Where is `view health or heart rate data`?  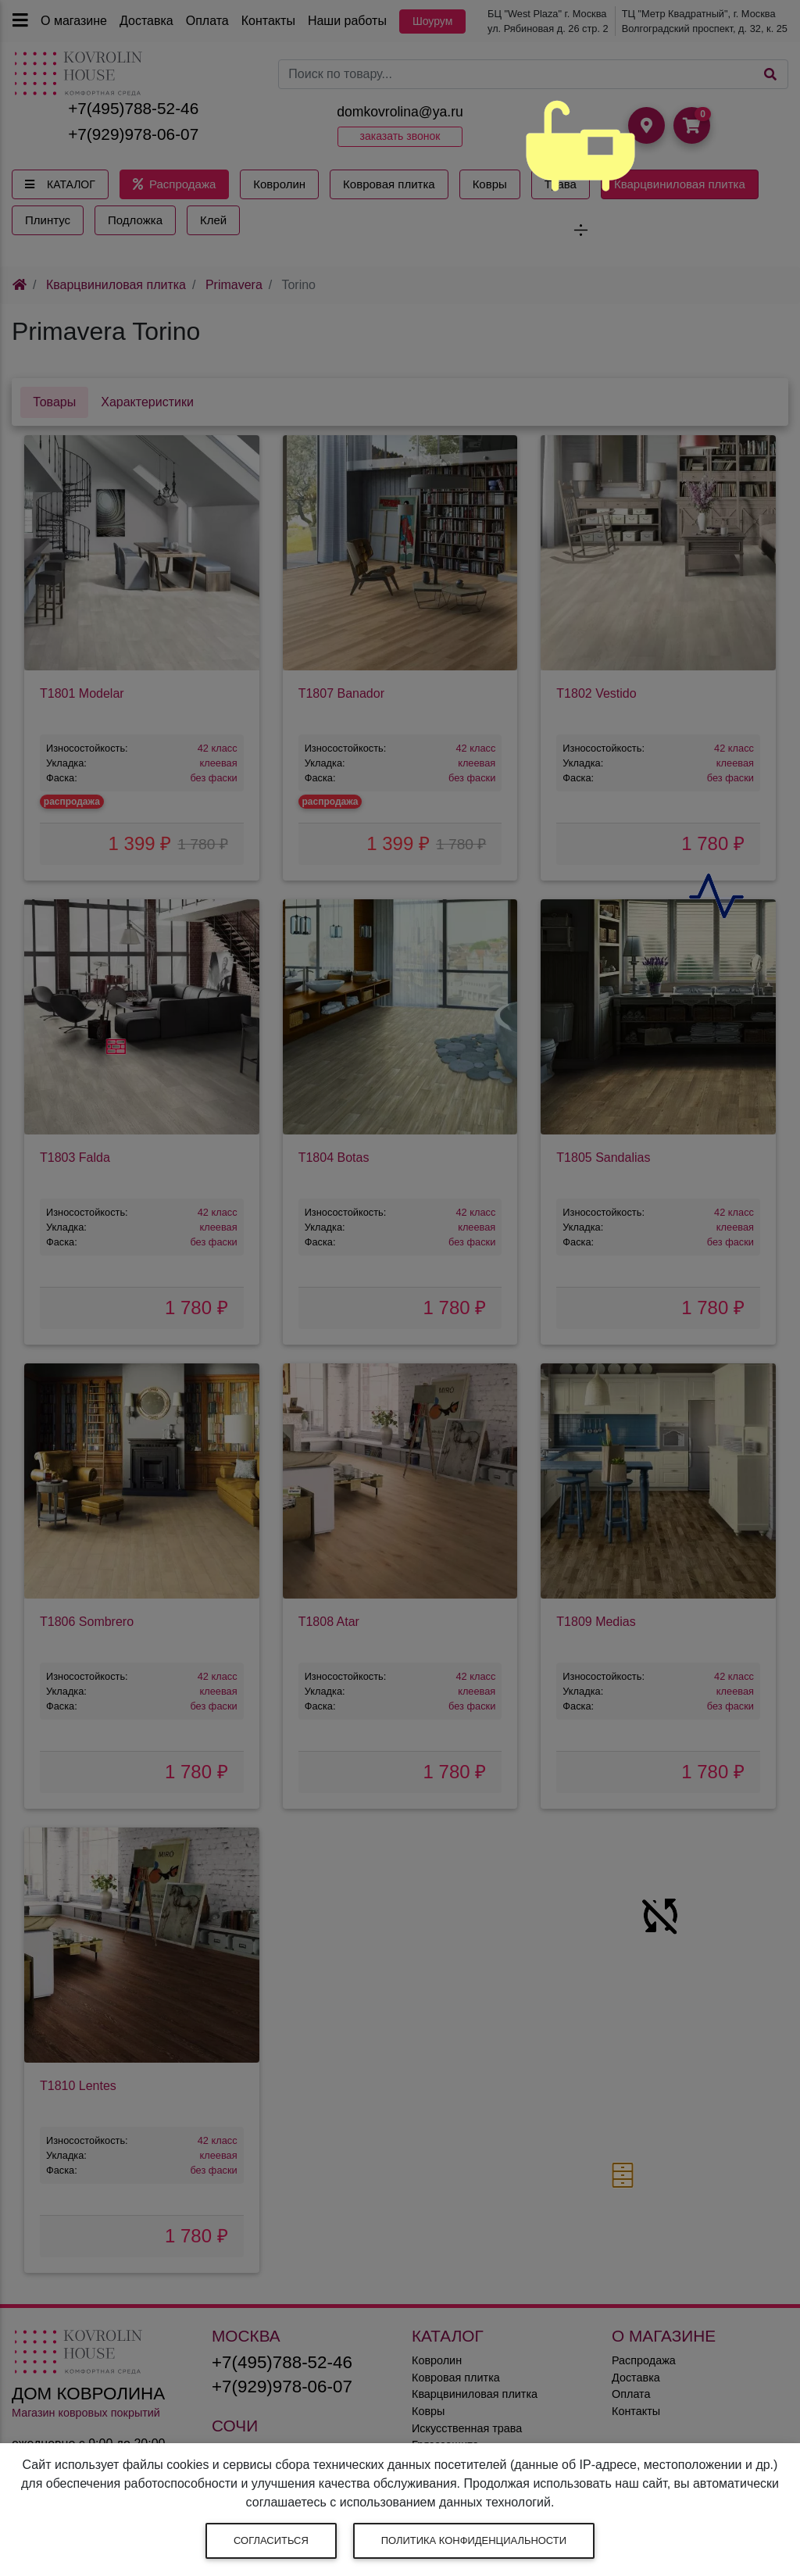
view health or heart rate data is located at coordinates (716, 897).